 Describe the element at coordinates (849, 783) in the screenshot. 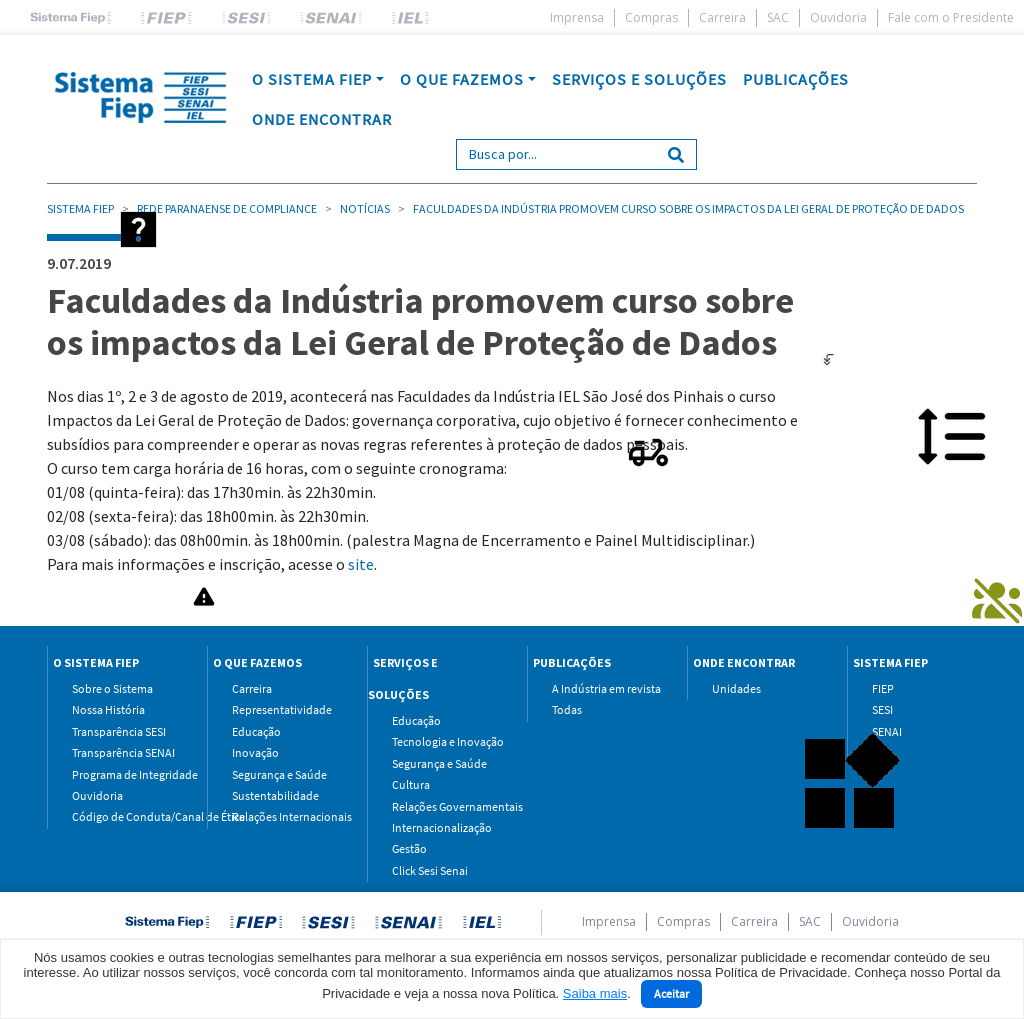

I see `access home screen widgets` at that location.